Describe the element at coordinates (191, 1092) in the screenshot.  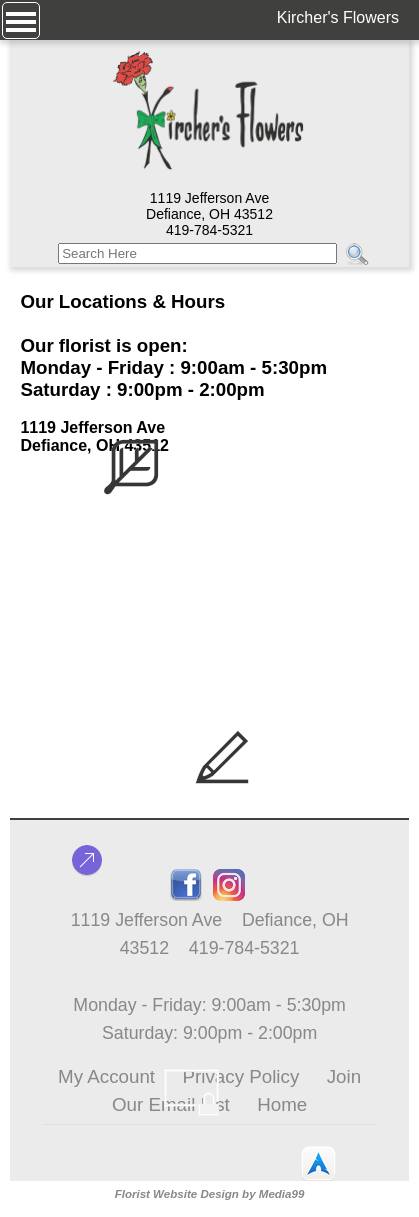
I see `screen rotation is locked to landscape mode` at that location.